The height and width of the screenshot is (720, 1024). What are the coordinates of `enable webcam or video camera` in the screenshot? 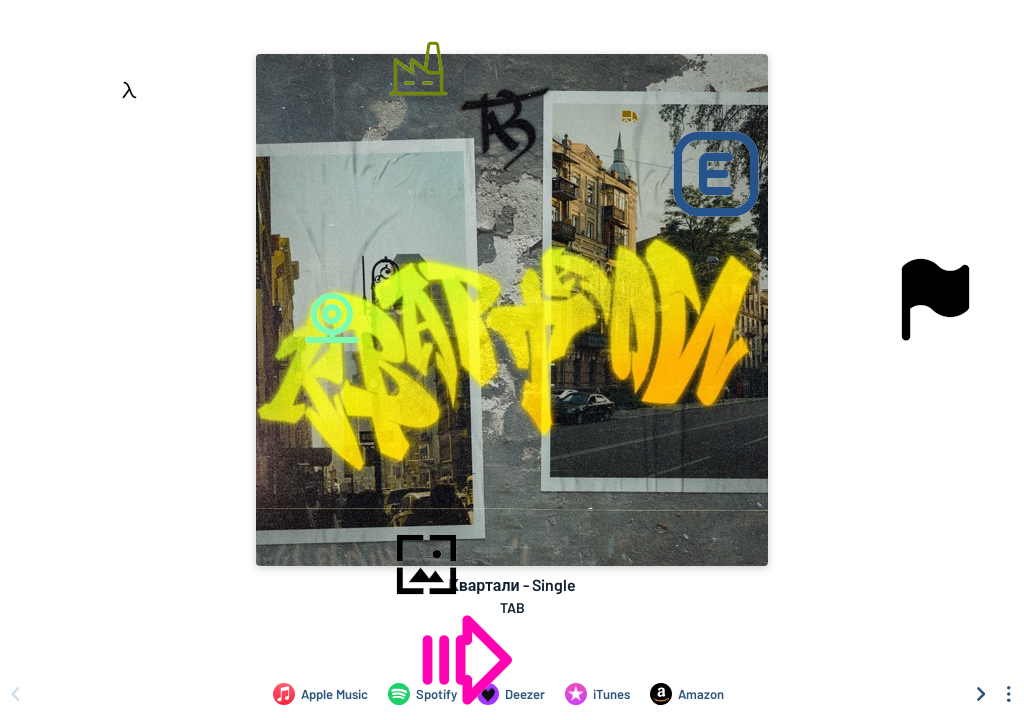 It's located at (332, 320).